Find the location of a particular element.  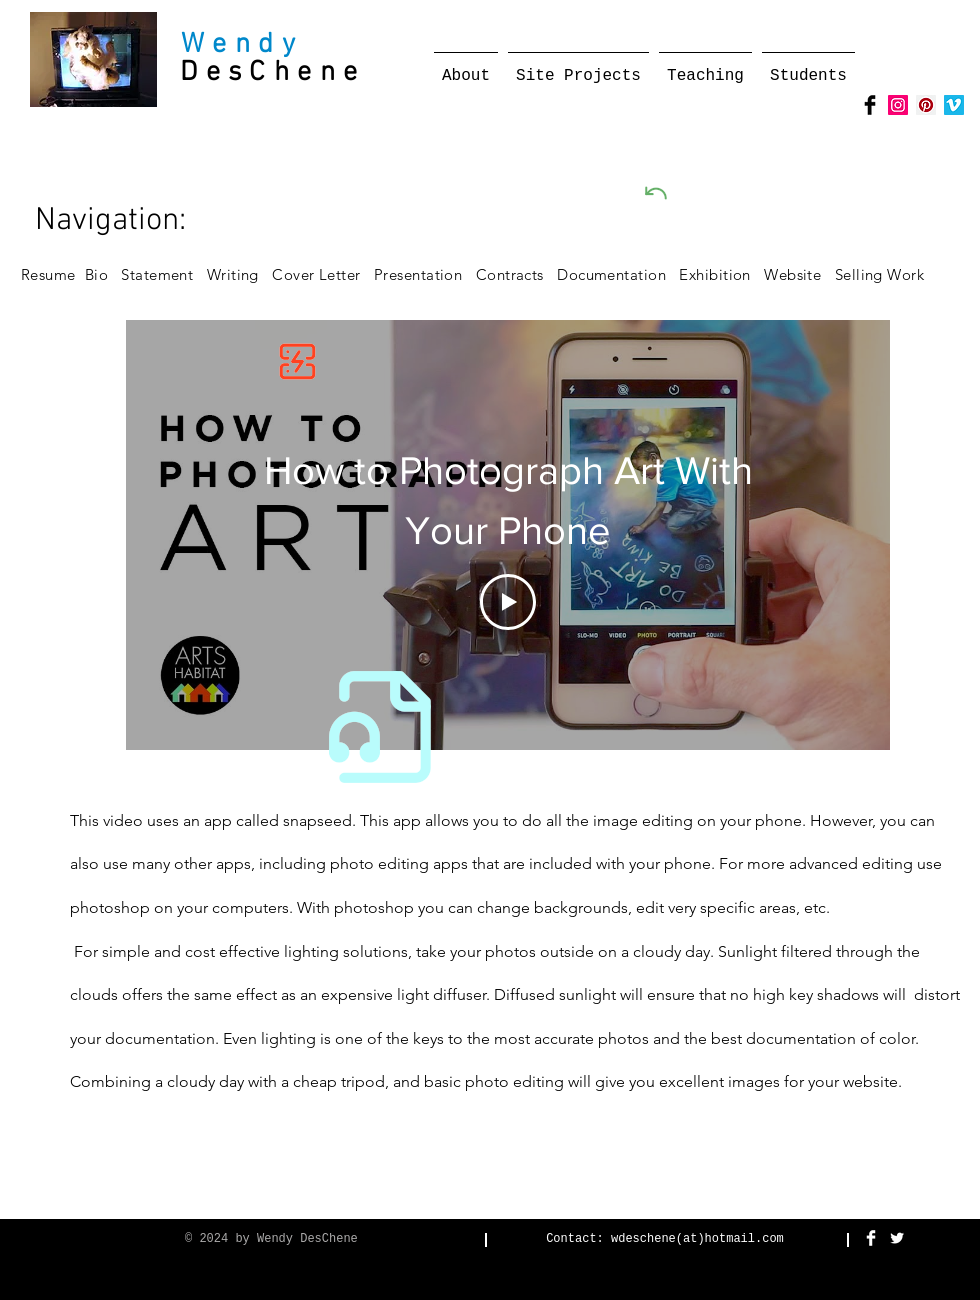

undo the last action is located at coordinates (656, 193).